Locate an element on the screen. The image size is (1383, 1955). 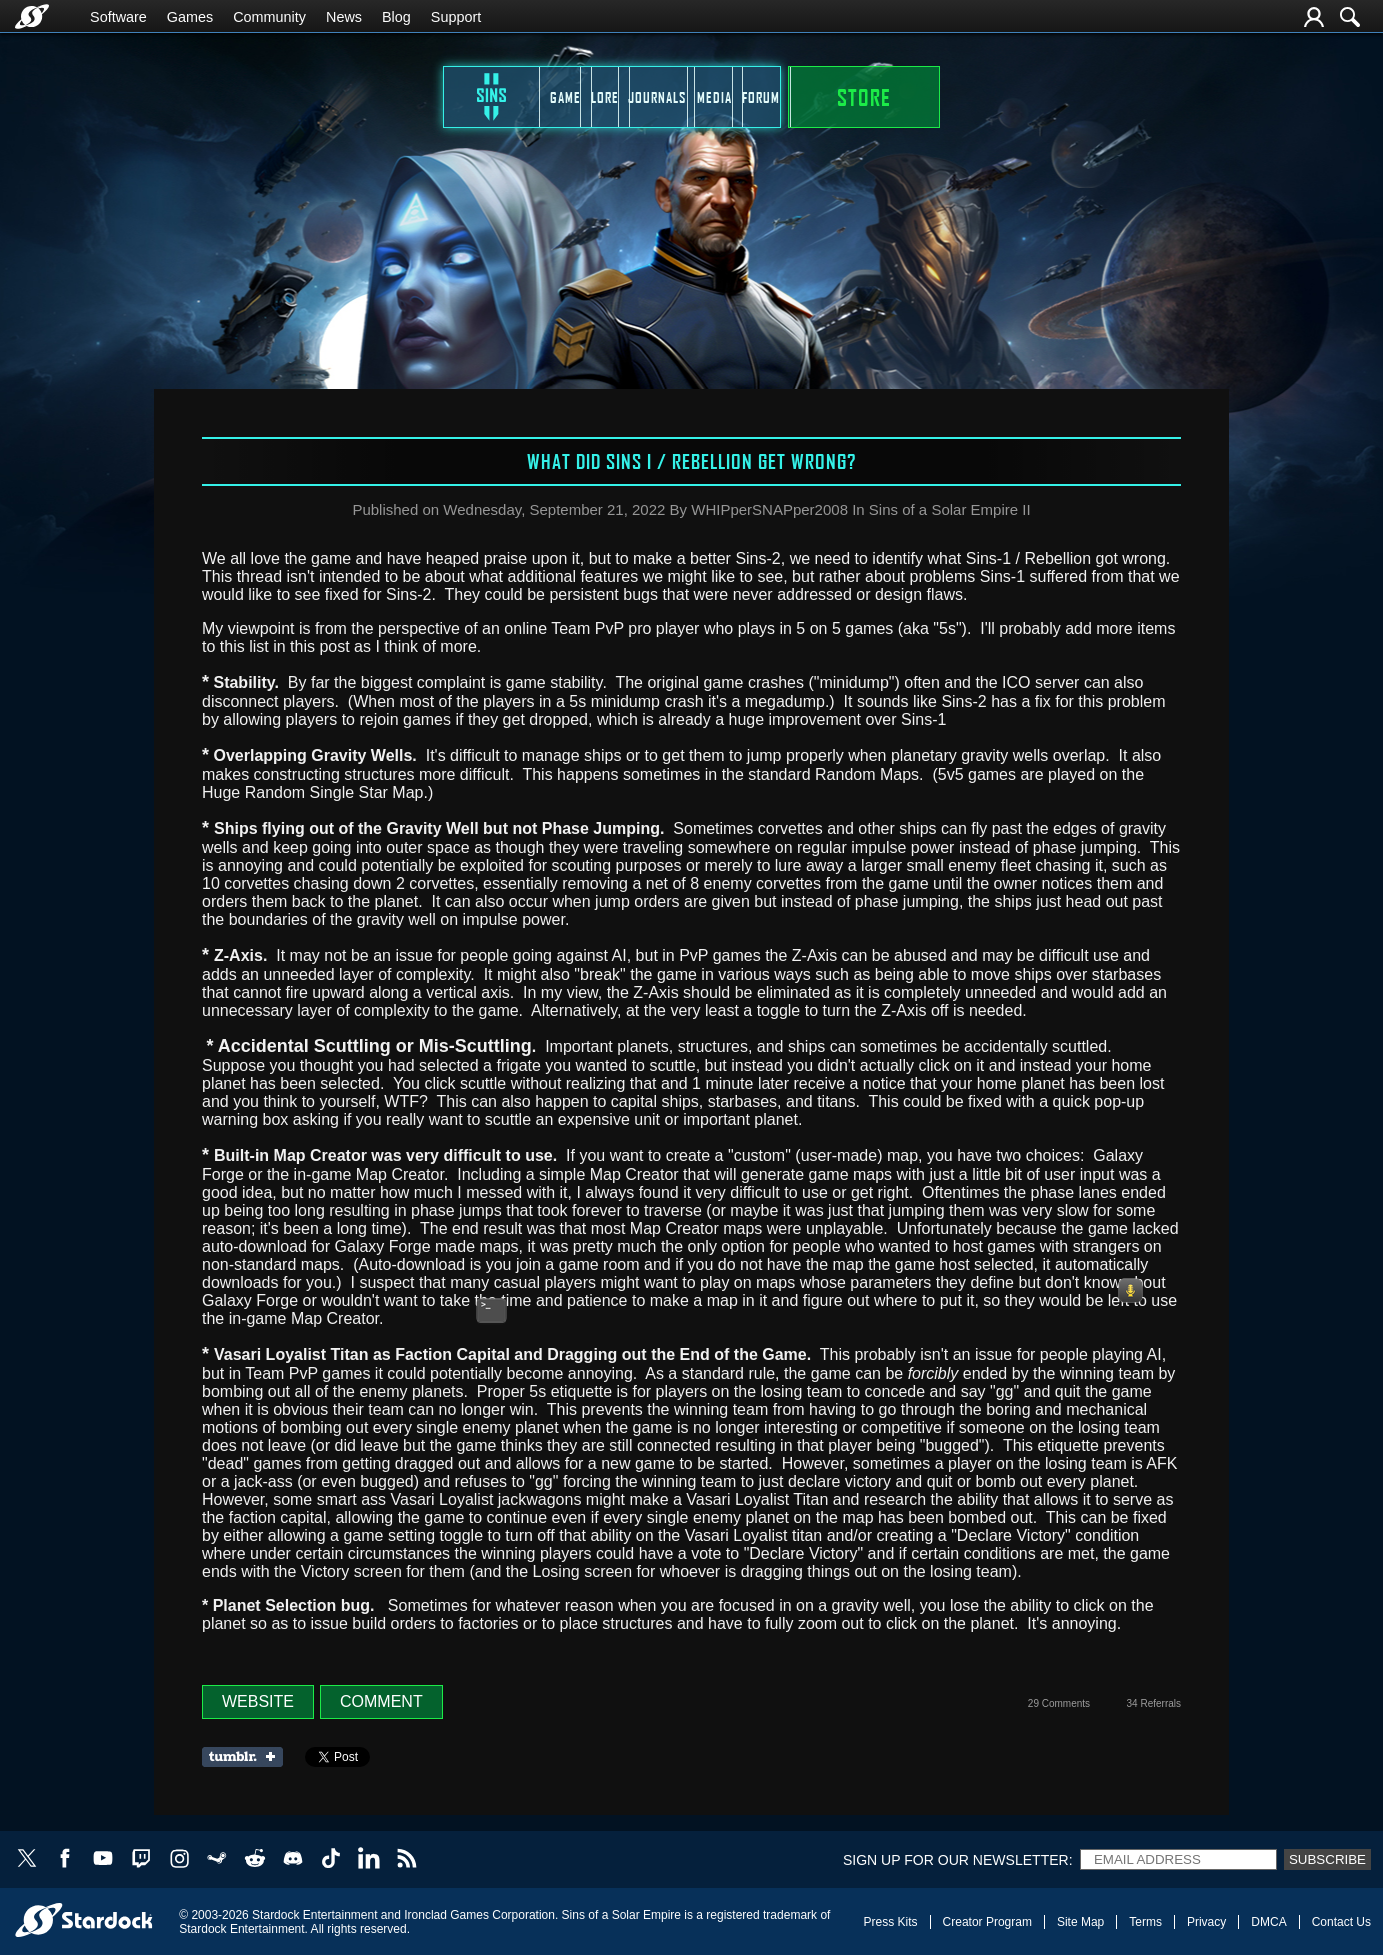
open the terminal application is located at coordinates (491, 1310).